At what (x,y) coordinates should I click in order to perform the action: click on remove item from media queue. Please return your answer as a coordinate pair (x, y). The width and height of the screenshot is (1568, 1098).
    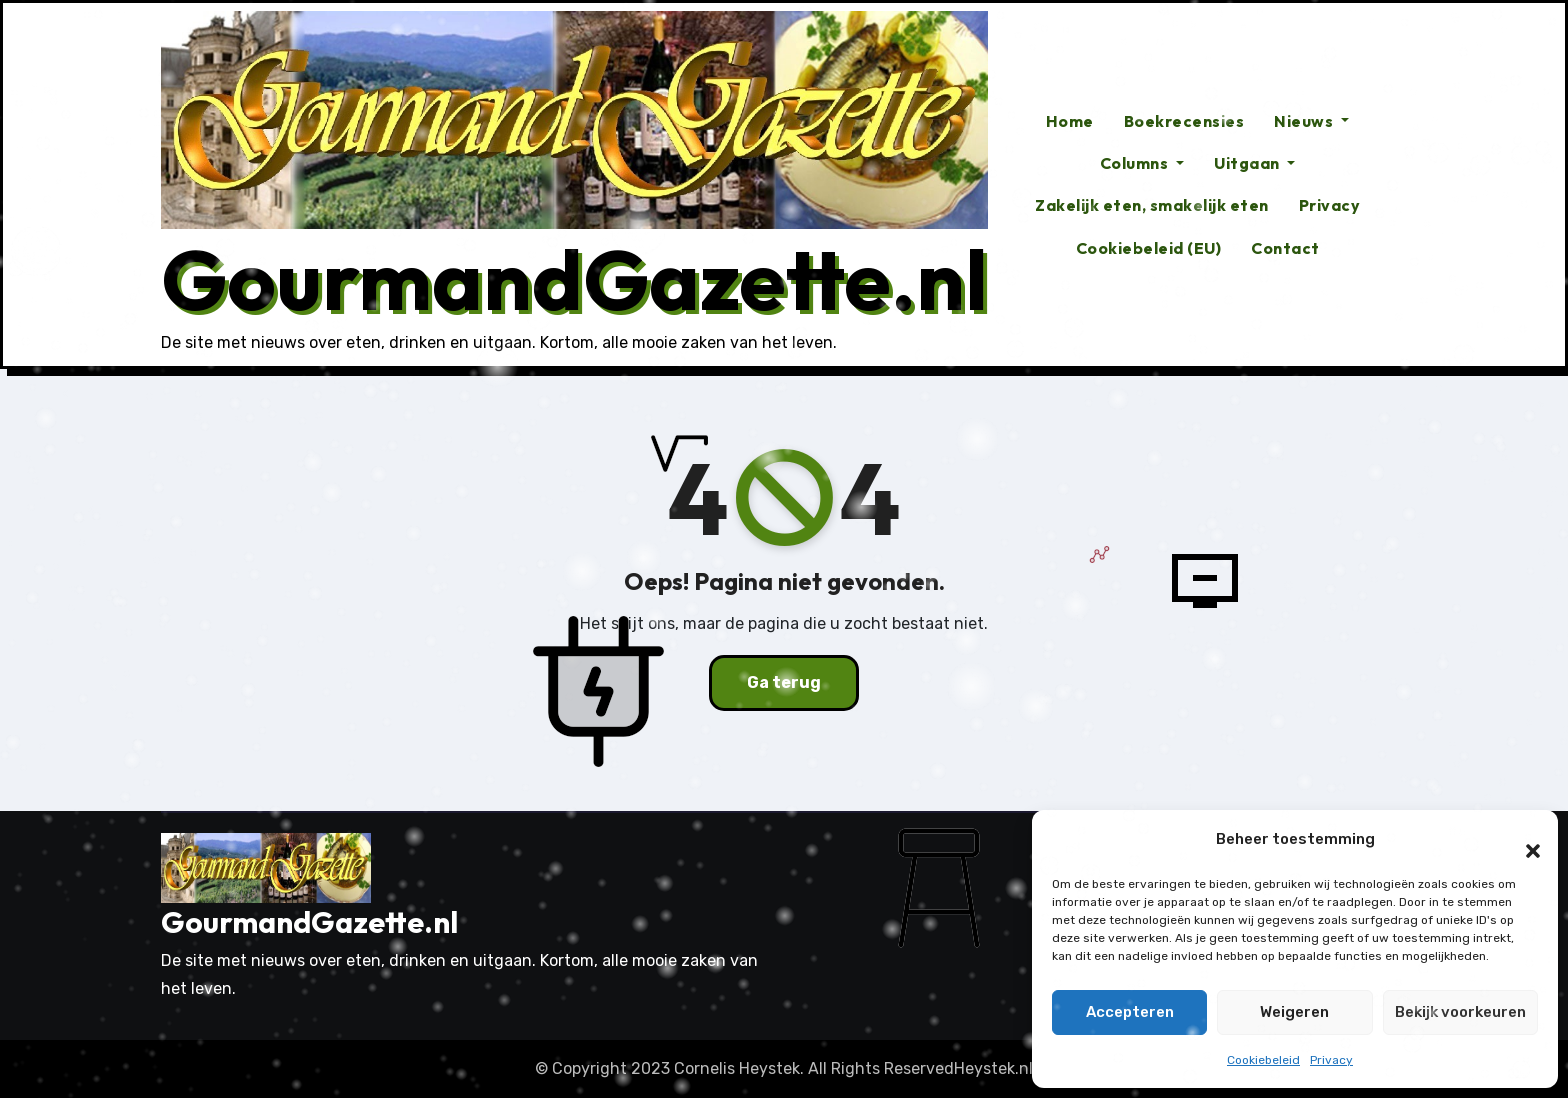
    Looking at the image, I should click on (1205, 581).